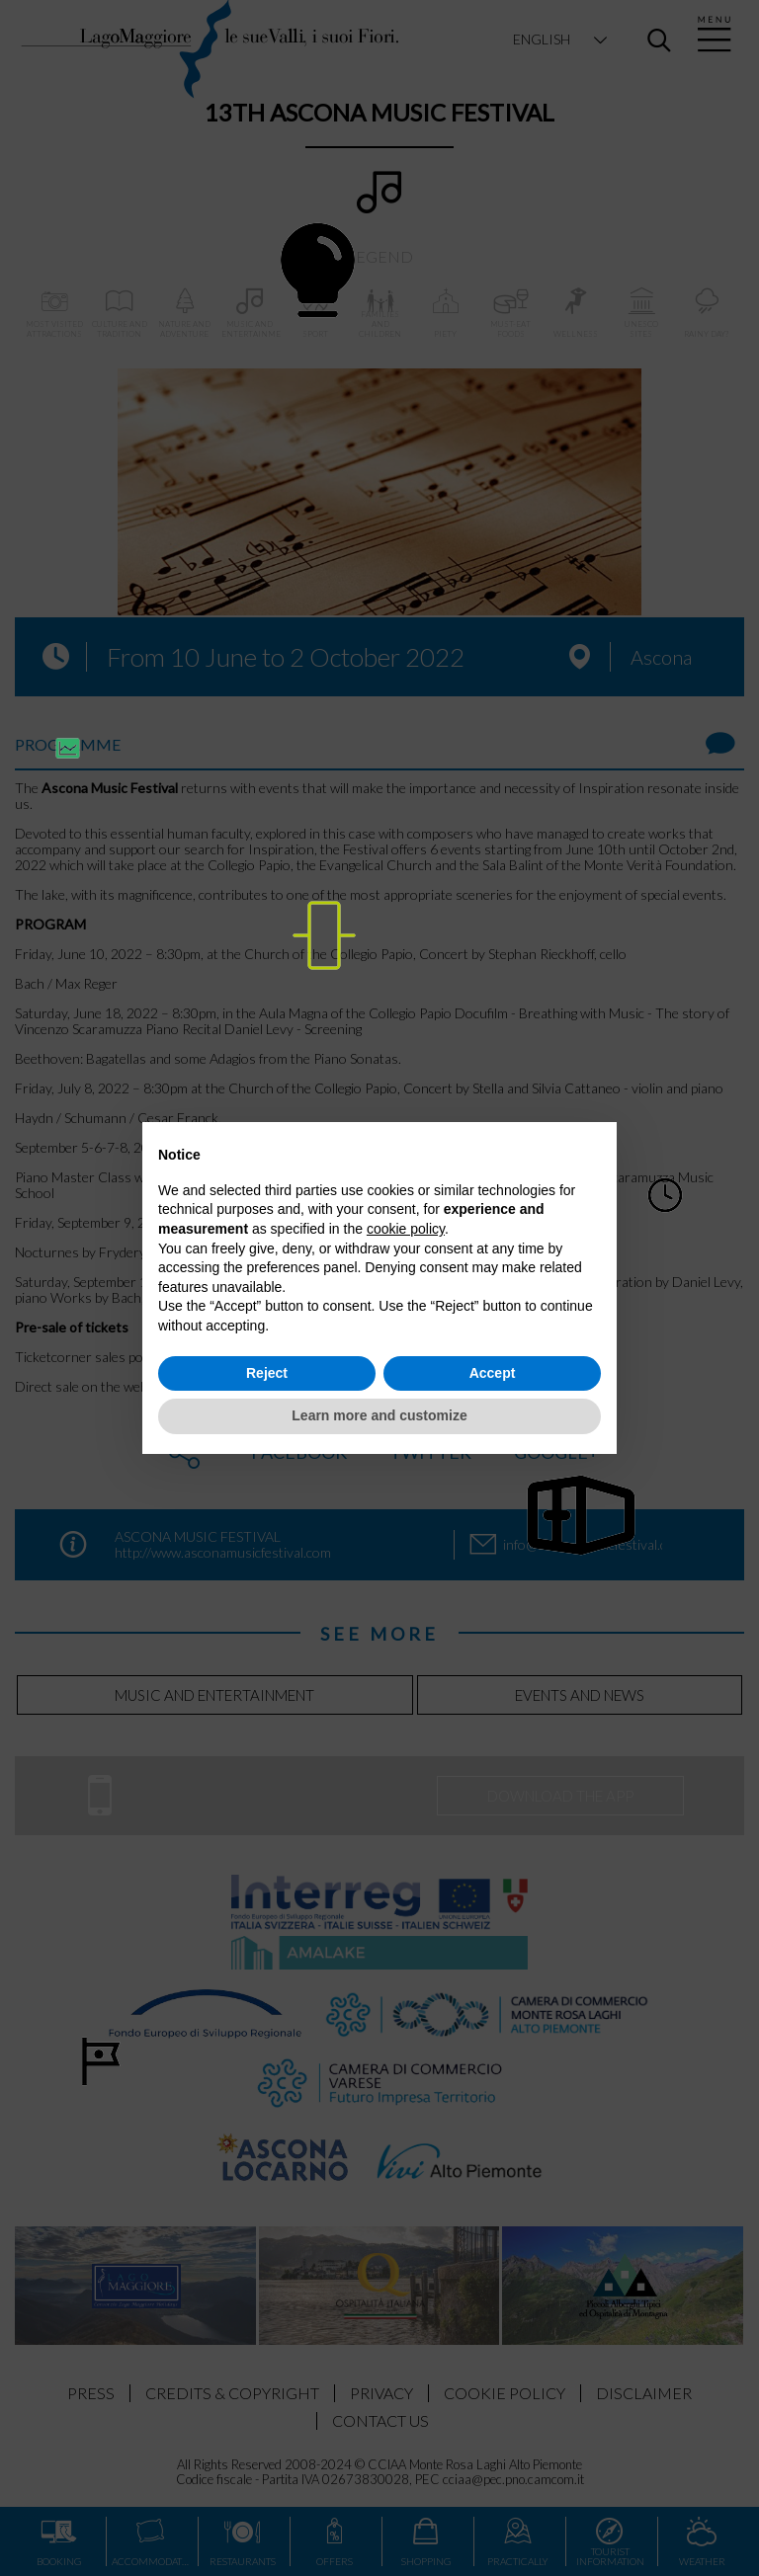 The height and width of the screenshot is (2576, 759). What do you see at coordinates (317, 270) in the screenshot?
I see `view tips or helpful suggestions` at bounding box center [317, 270].